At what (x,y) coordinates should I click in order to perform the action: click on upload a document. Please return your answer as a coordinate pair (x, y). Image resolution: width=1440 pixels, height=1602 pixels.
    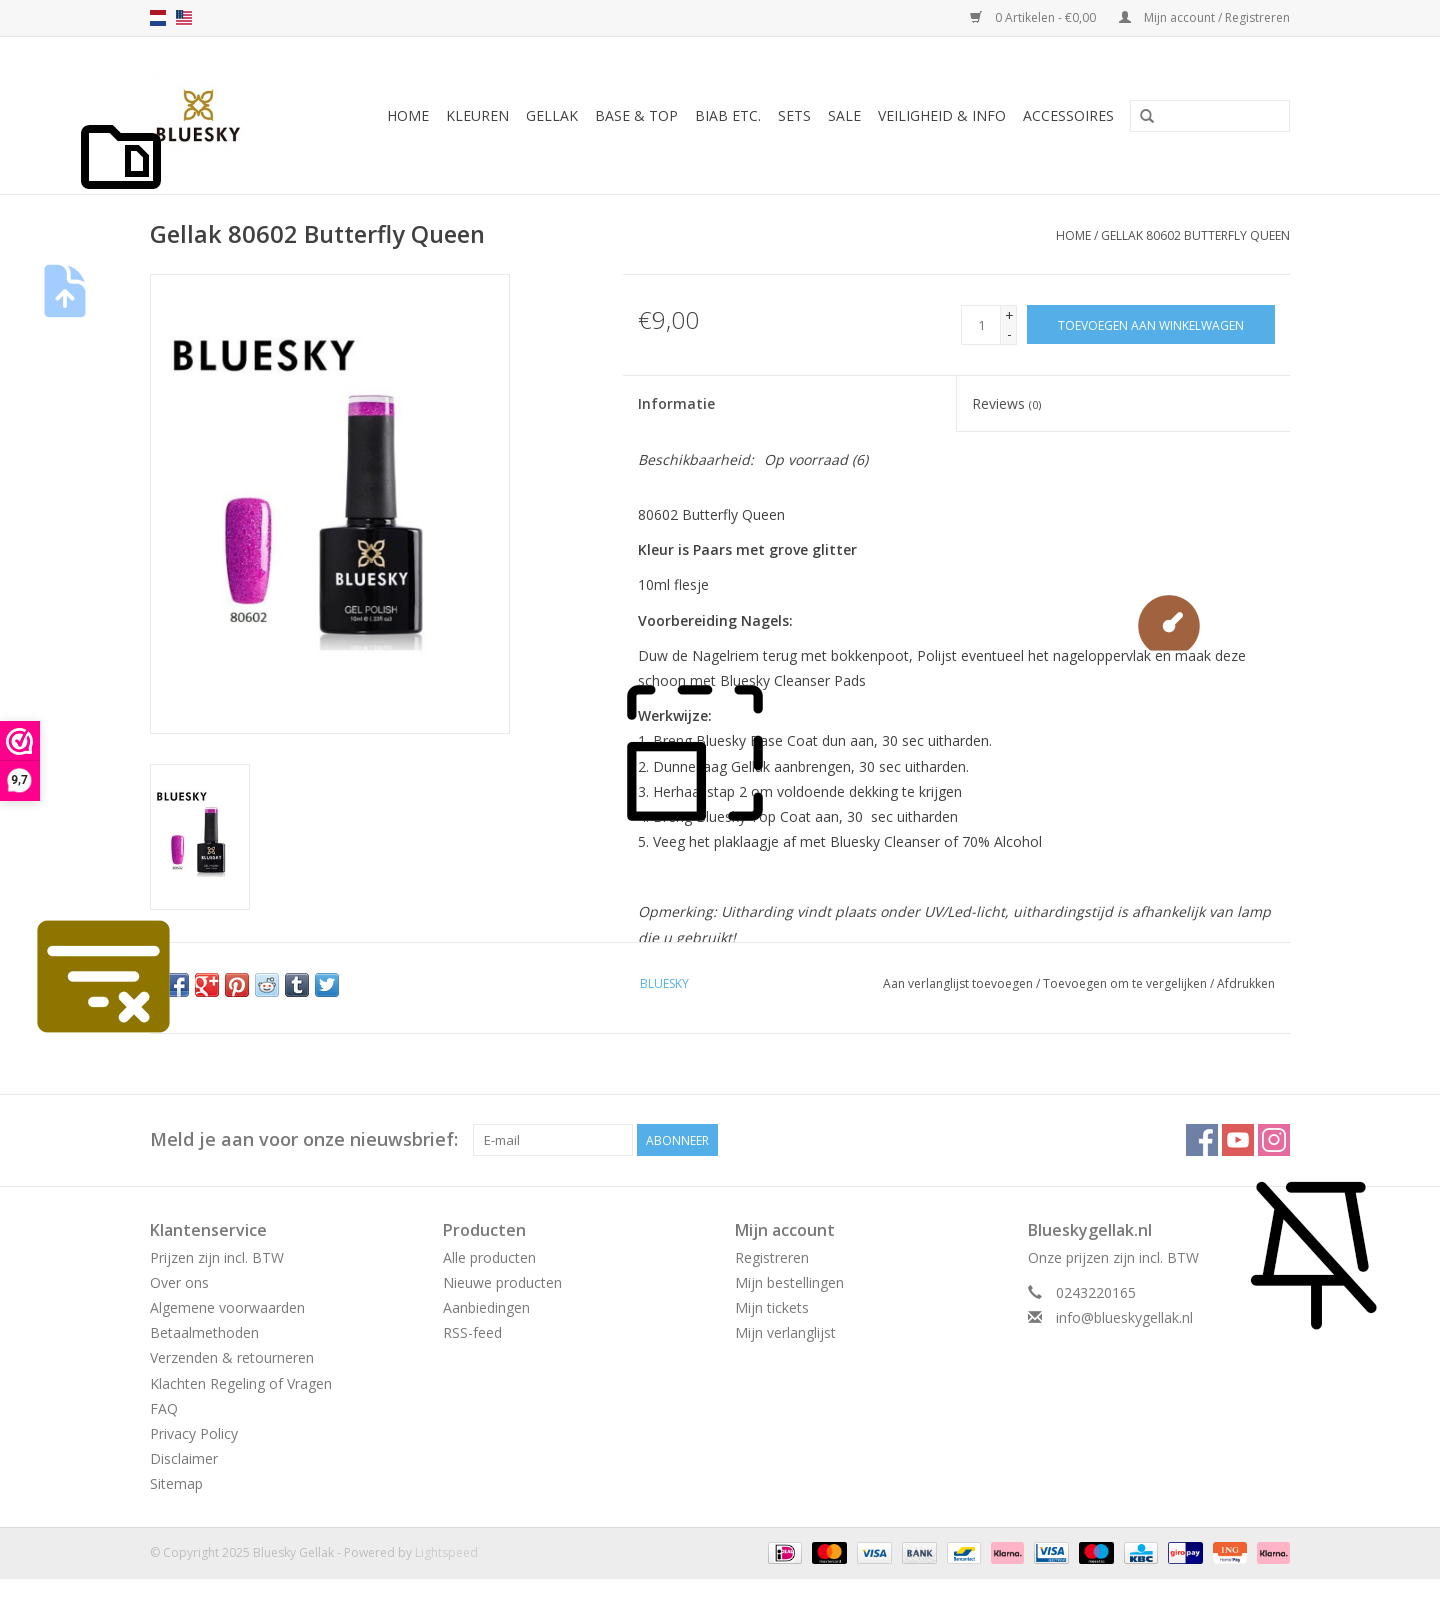
    Looking at the image, I should click on (65, 291).